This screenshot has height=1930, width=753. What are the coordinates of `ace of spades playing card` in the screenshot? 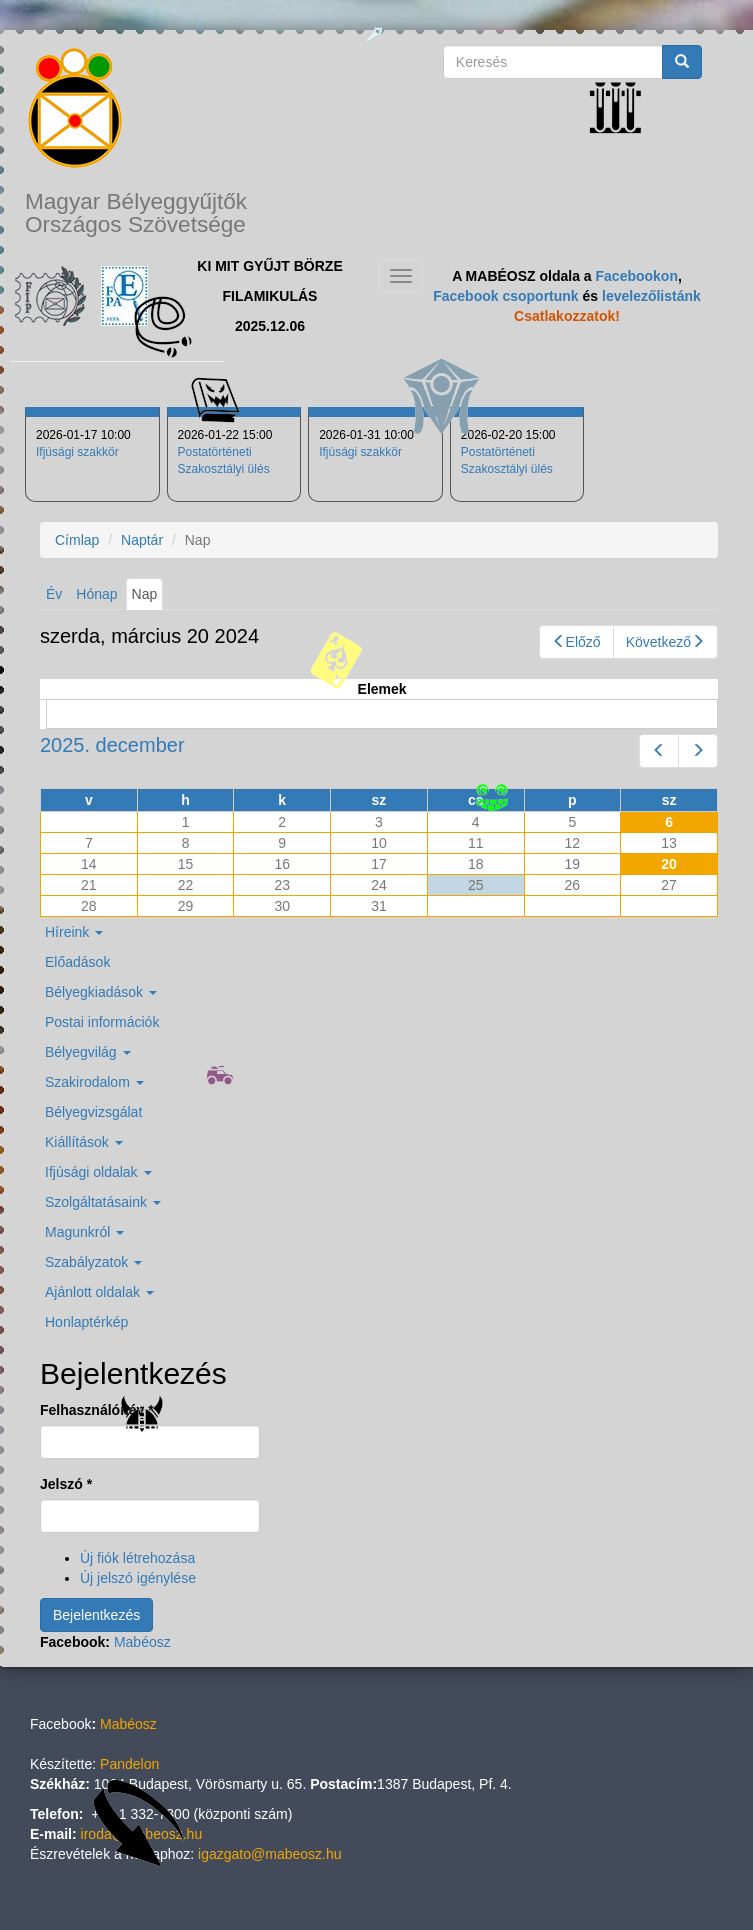 It's located at (336, 660).